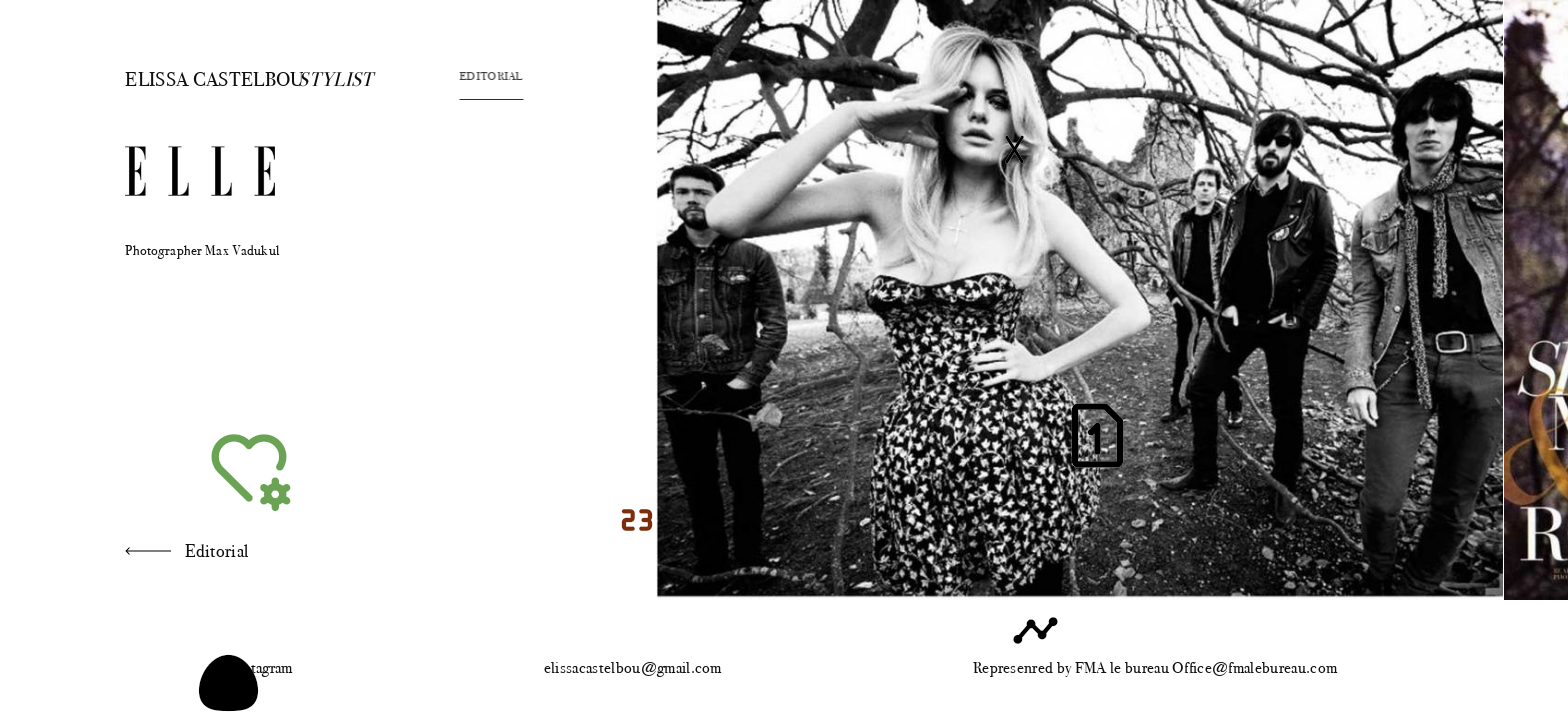  What do you see at coordinates (1014, 149) in the screenshot?
I see `close or dismiss a window` at bounding box center [1014, 149].